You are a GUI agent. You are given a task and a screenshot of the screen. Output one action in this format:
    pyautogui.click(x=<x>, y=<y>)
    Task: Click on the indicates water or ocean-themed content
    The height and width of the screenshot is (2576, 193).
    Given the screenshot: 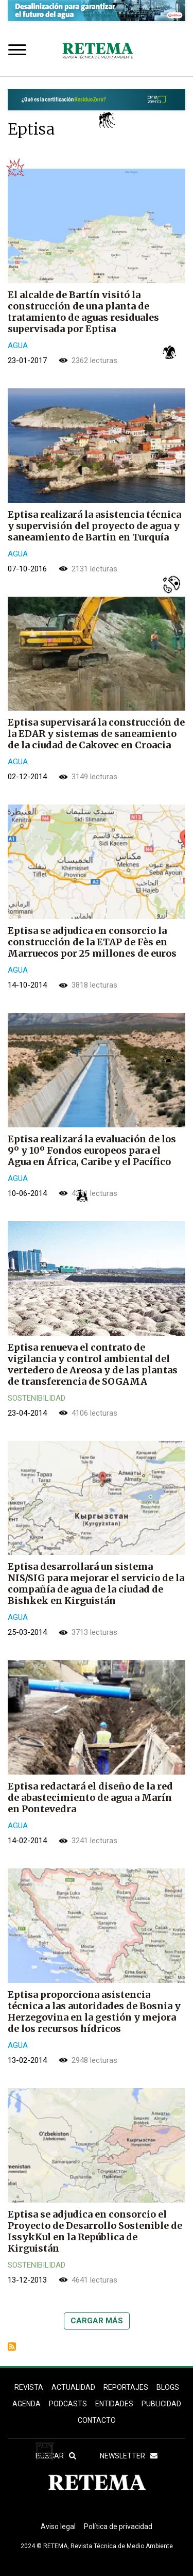 What is the action you would take?
    pyautogui.click(x=107, y=120)
    